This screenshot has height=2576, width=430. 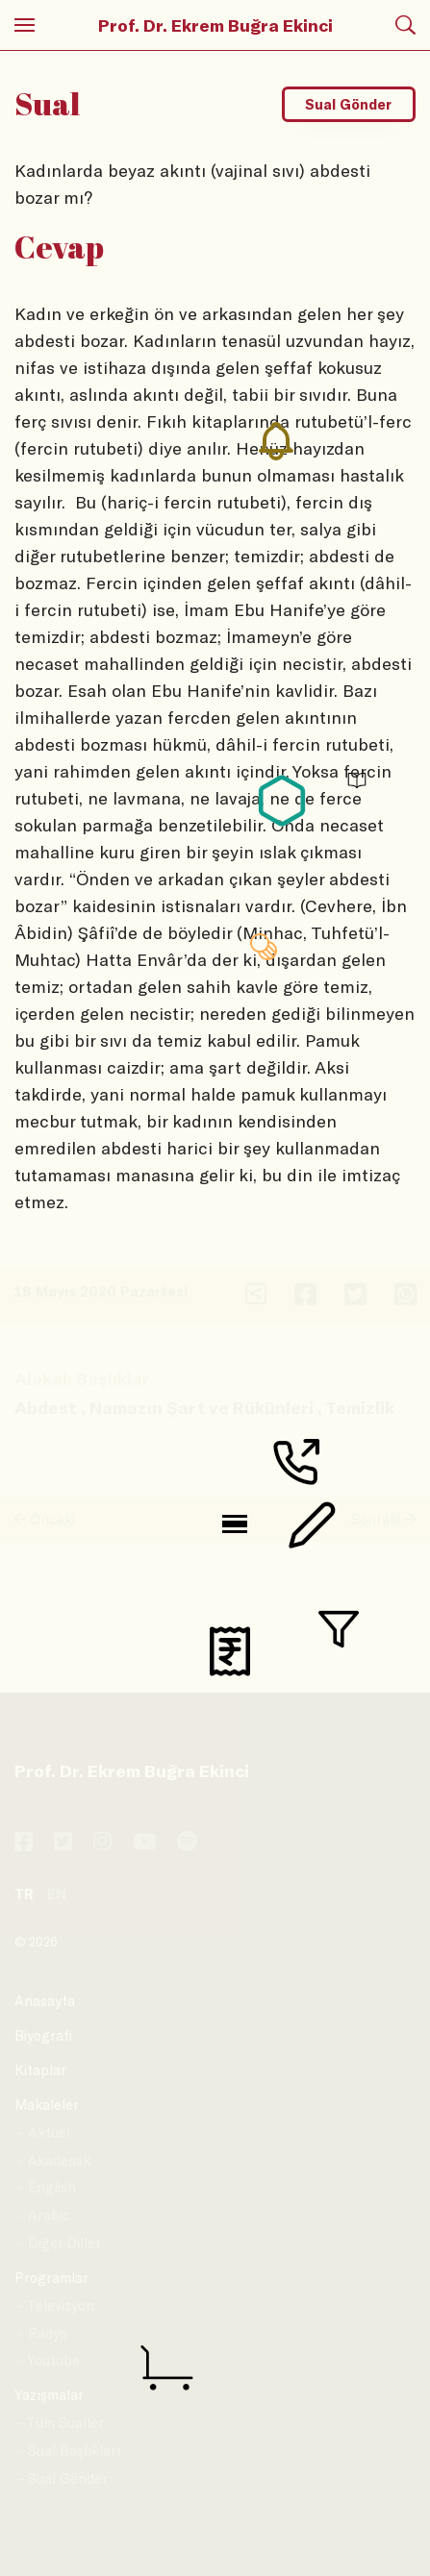 What do you see at coordinates (282, 801) in the screenshot?
I see `indicates a modular or honeycomb-style layout option` at bounding box center [282, 801].